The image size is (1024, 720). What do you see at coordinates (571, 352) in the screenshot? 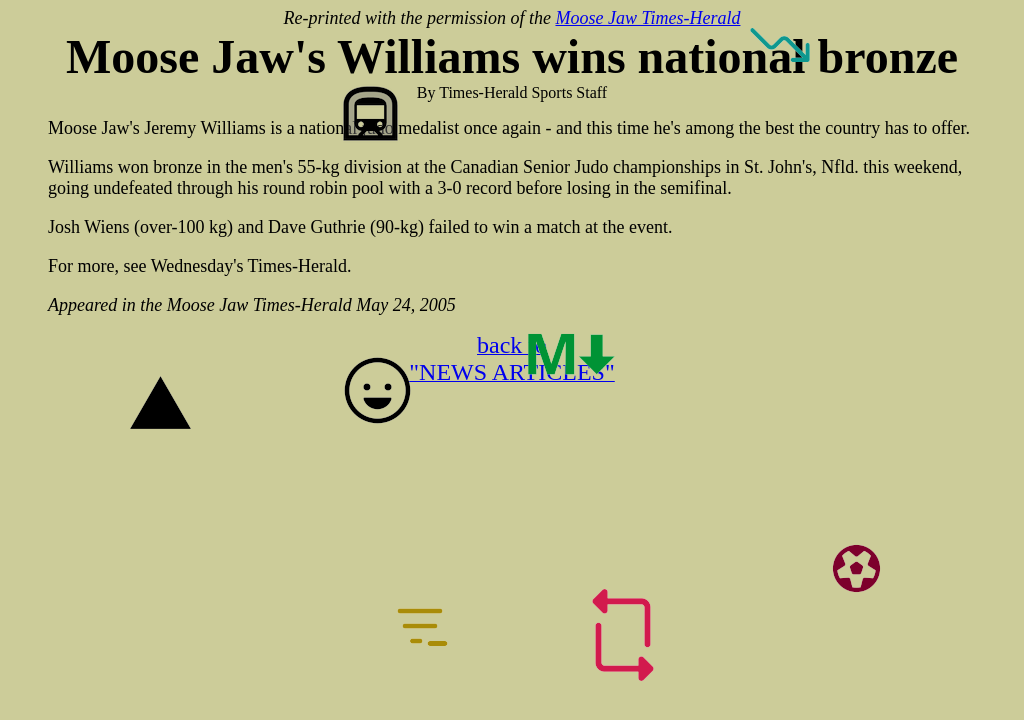
I see `format text using markdown` at bounding box center [571, 352].